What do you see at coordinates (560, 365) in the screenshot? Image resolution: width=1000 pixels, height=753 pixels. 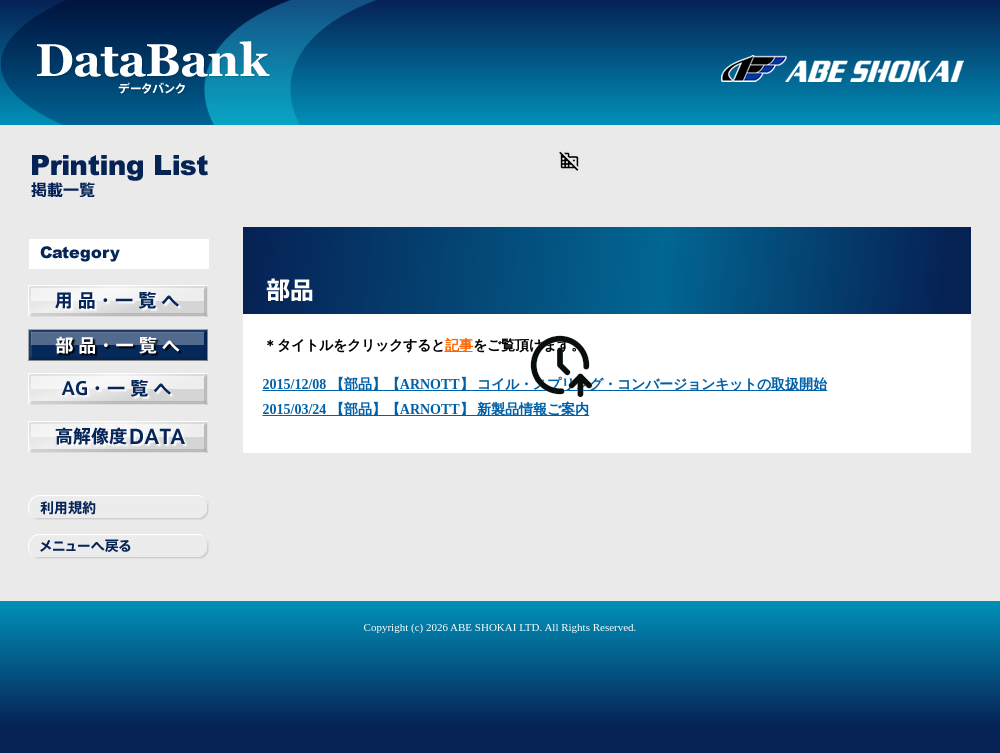 I see `move time forward or reschedule later` at bounding box center [560, 365].